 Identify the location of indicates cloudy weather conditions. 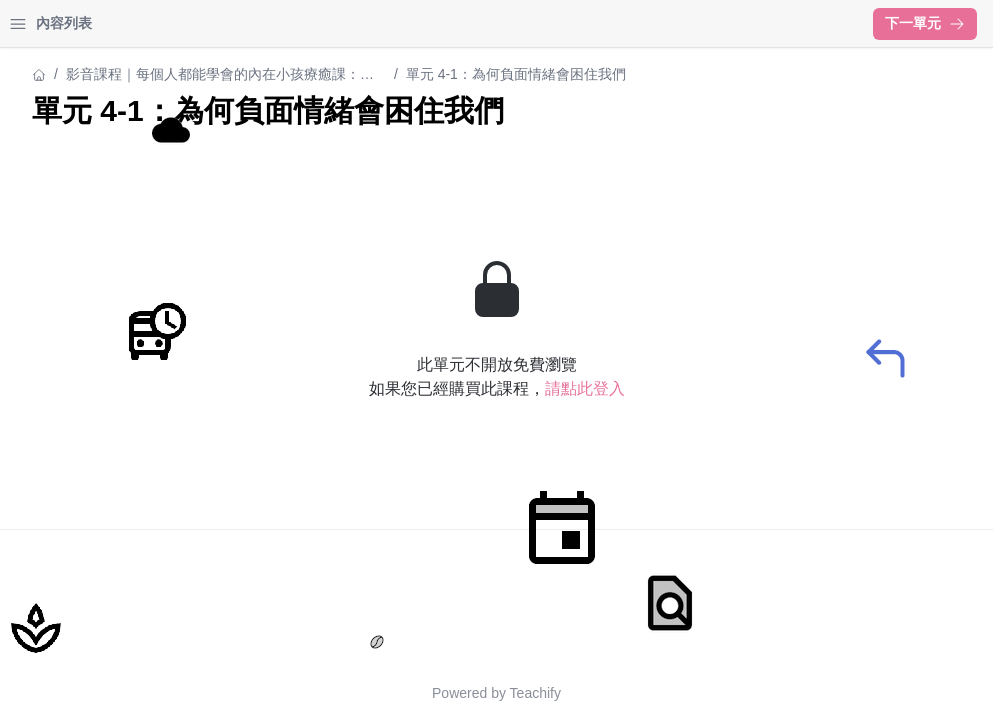
(171, 130).